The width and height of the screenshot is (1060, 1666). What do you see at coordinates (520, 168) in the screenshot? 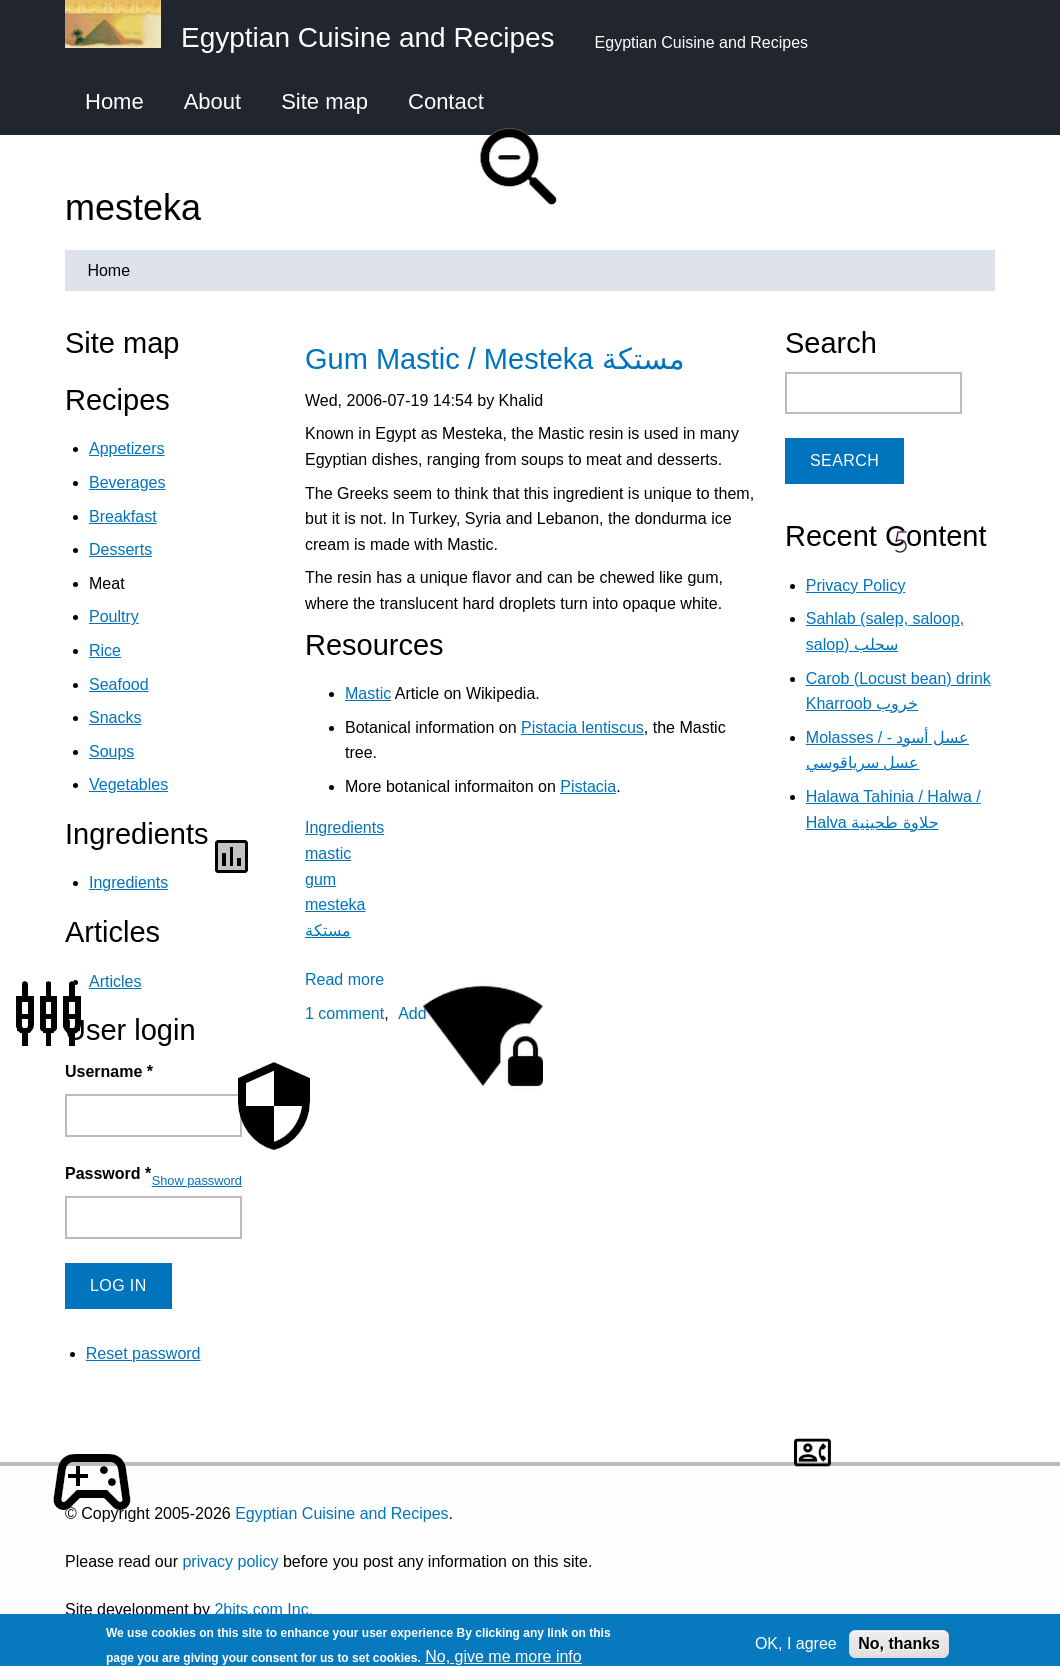
I see `zoom out of the current view` at bounding box center [520, 168].